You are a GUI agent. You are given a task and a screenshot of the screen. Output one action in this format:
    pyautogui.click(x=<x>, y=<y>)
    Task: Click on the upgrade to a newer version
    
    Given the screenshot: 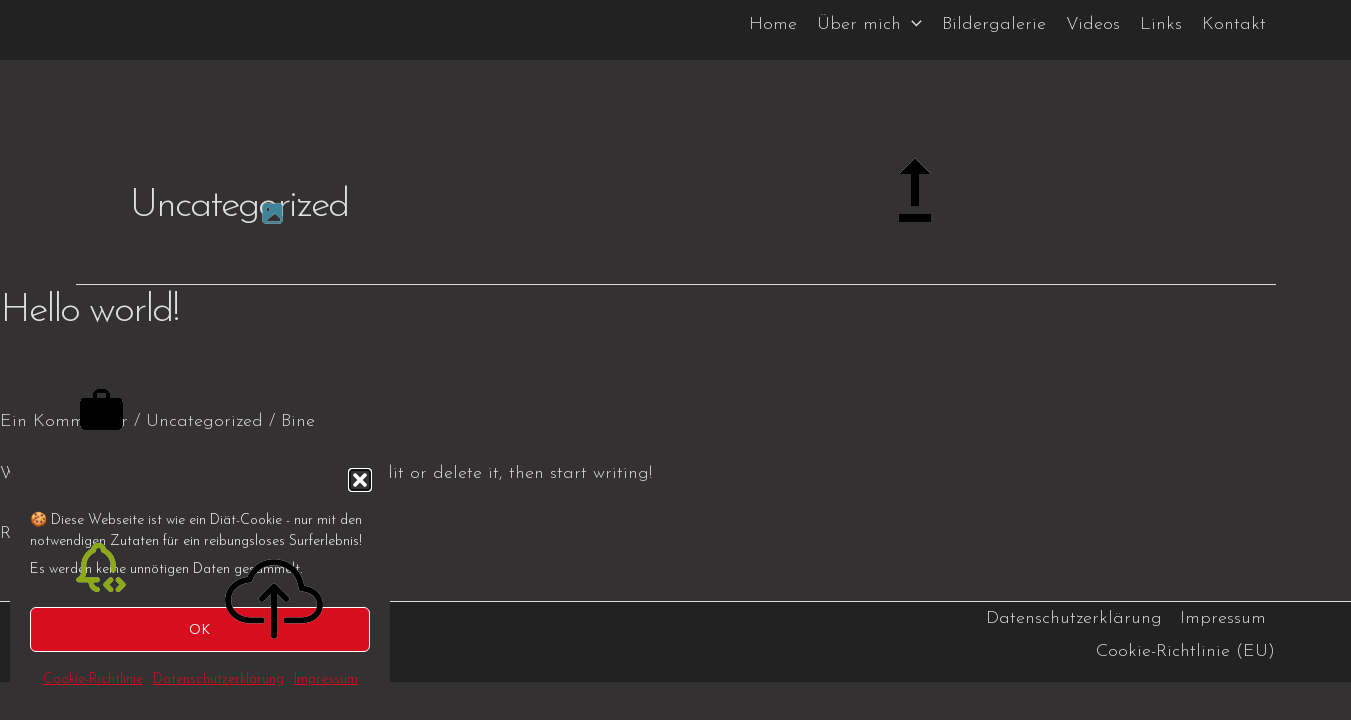 What is the action you would take?
    pyautogui.click(x=915, y=190)
    